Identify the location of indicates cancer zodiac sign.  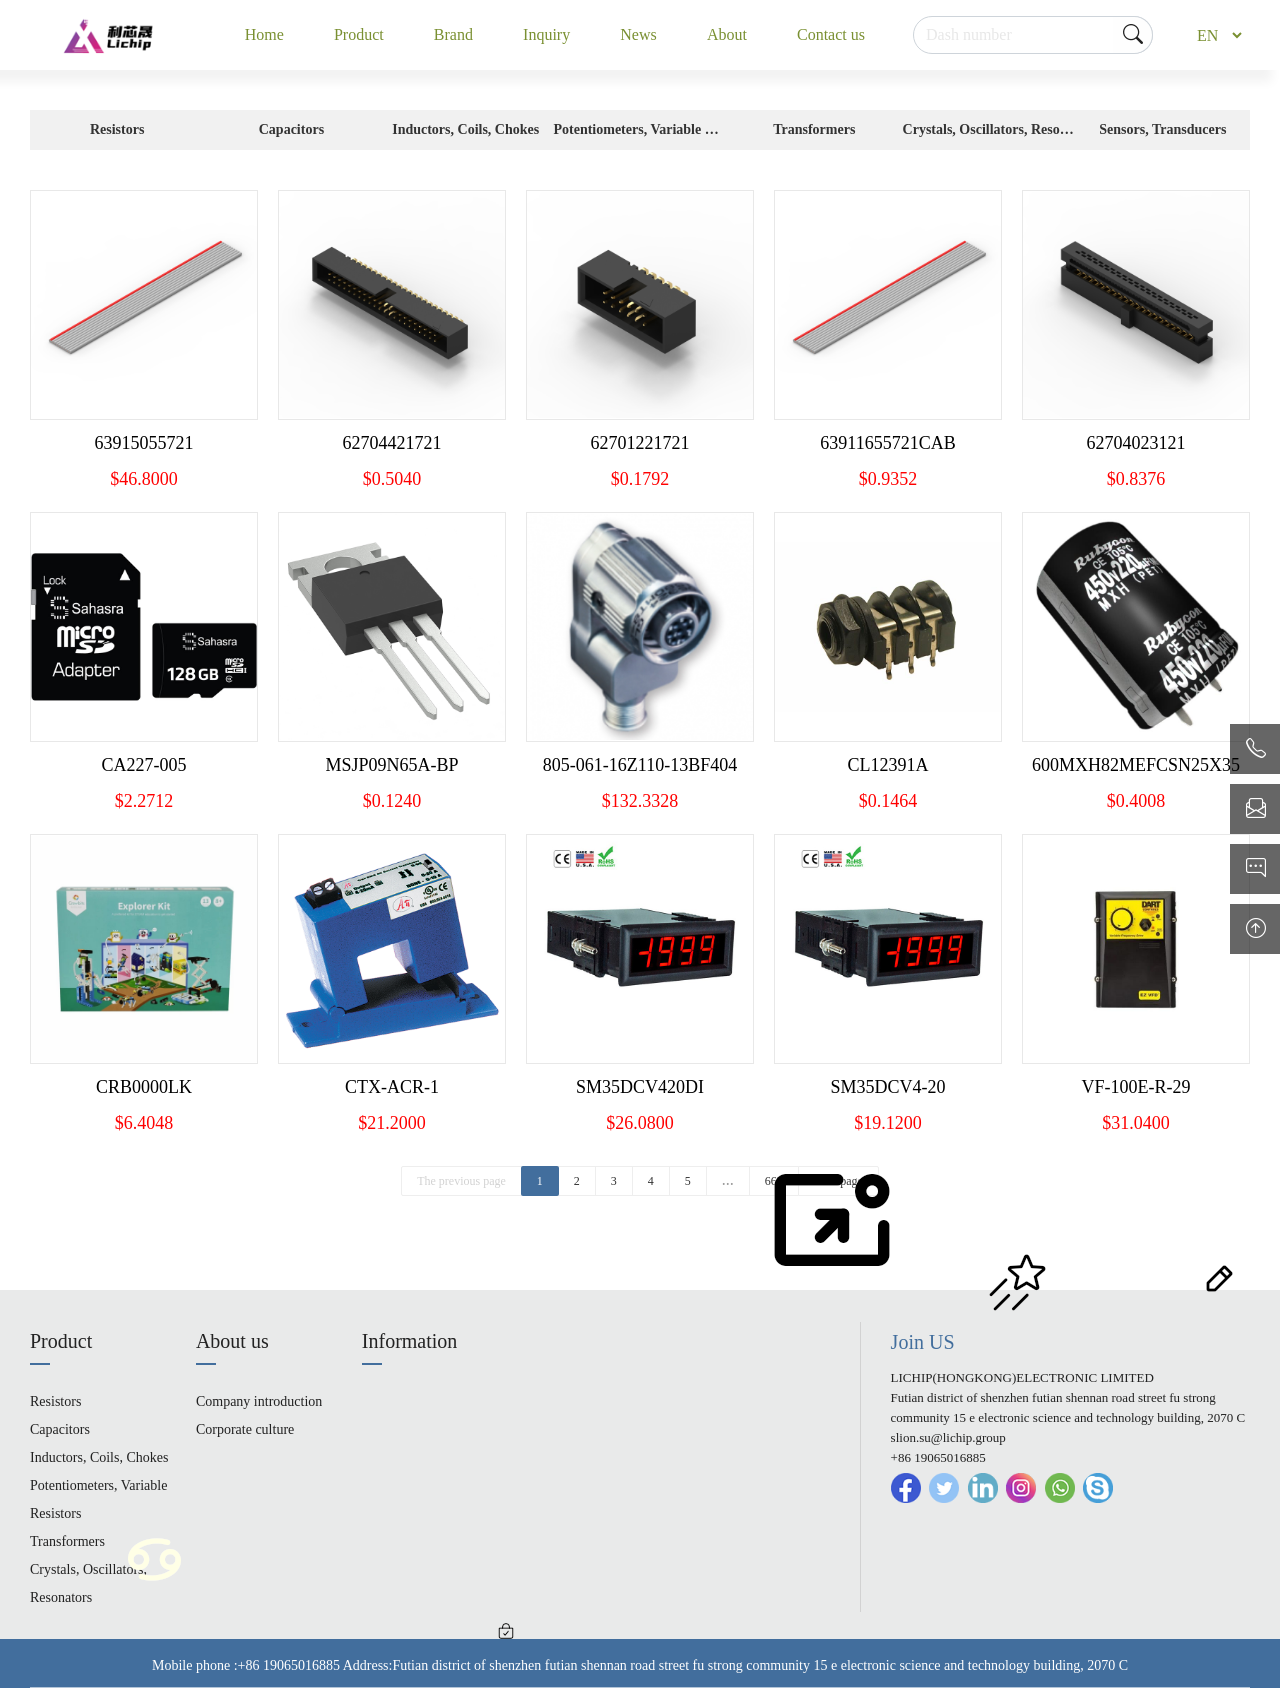
(154, 1559).